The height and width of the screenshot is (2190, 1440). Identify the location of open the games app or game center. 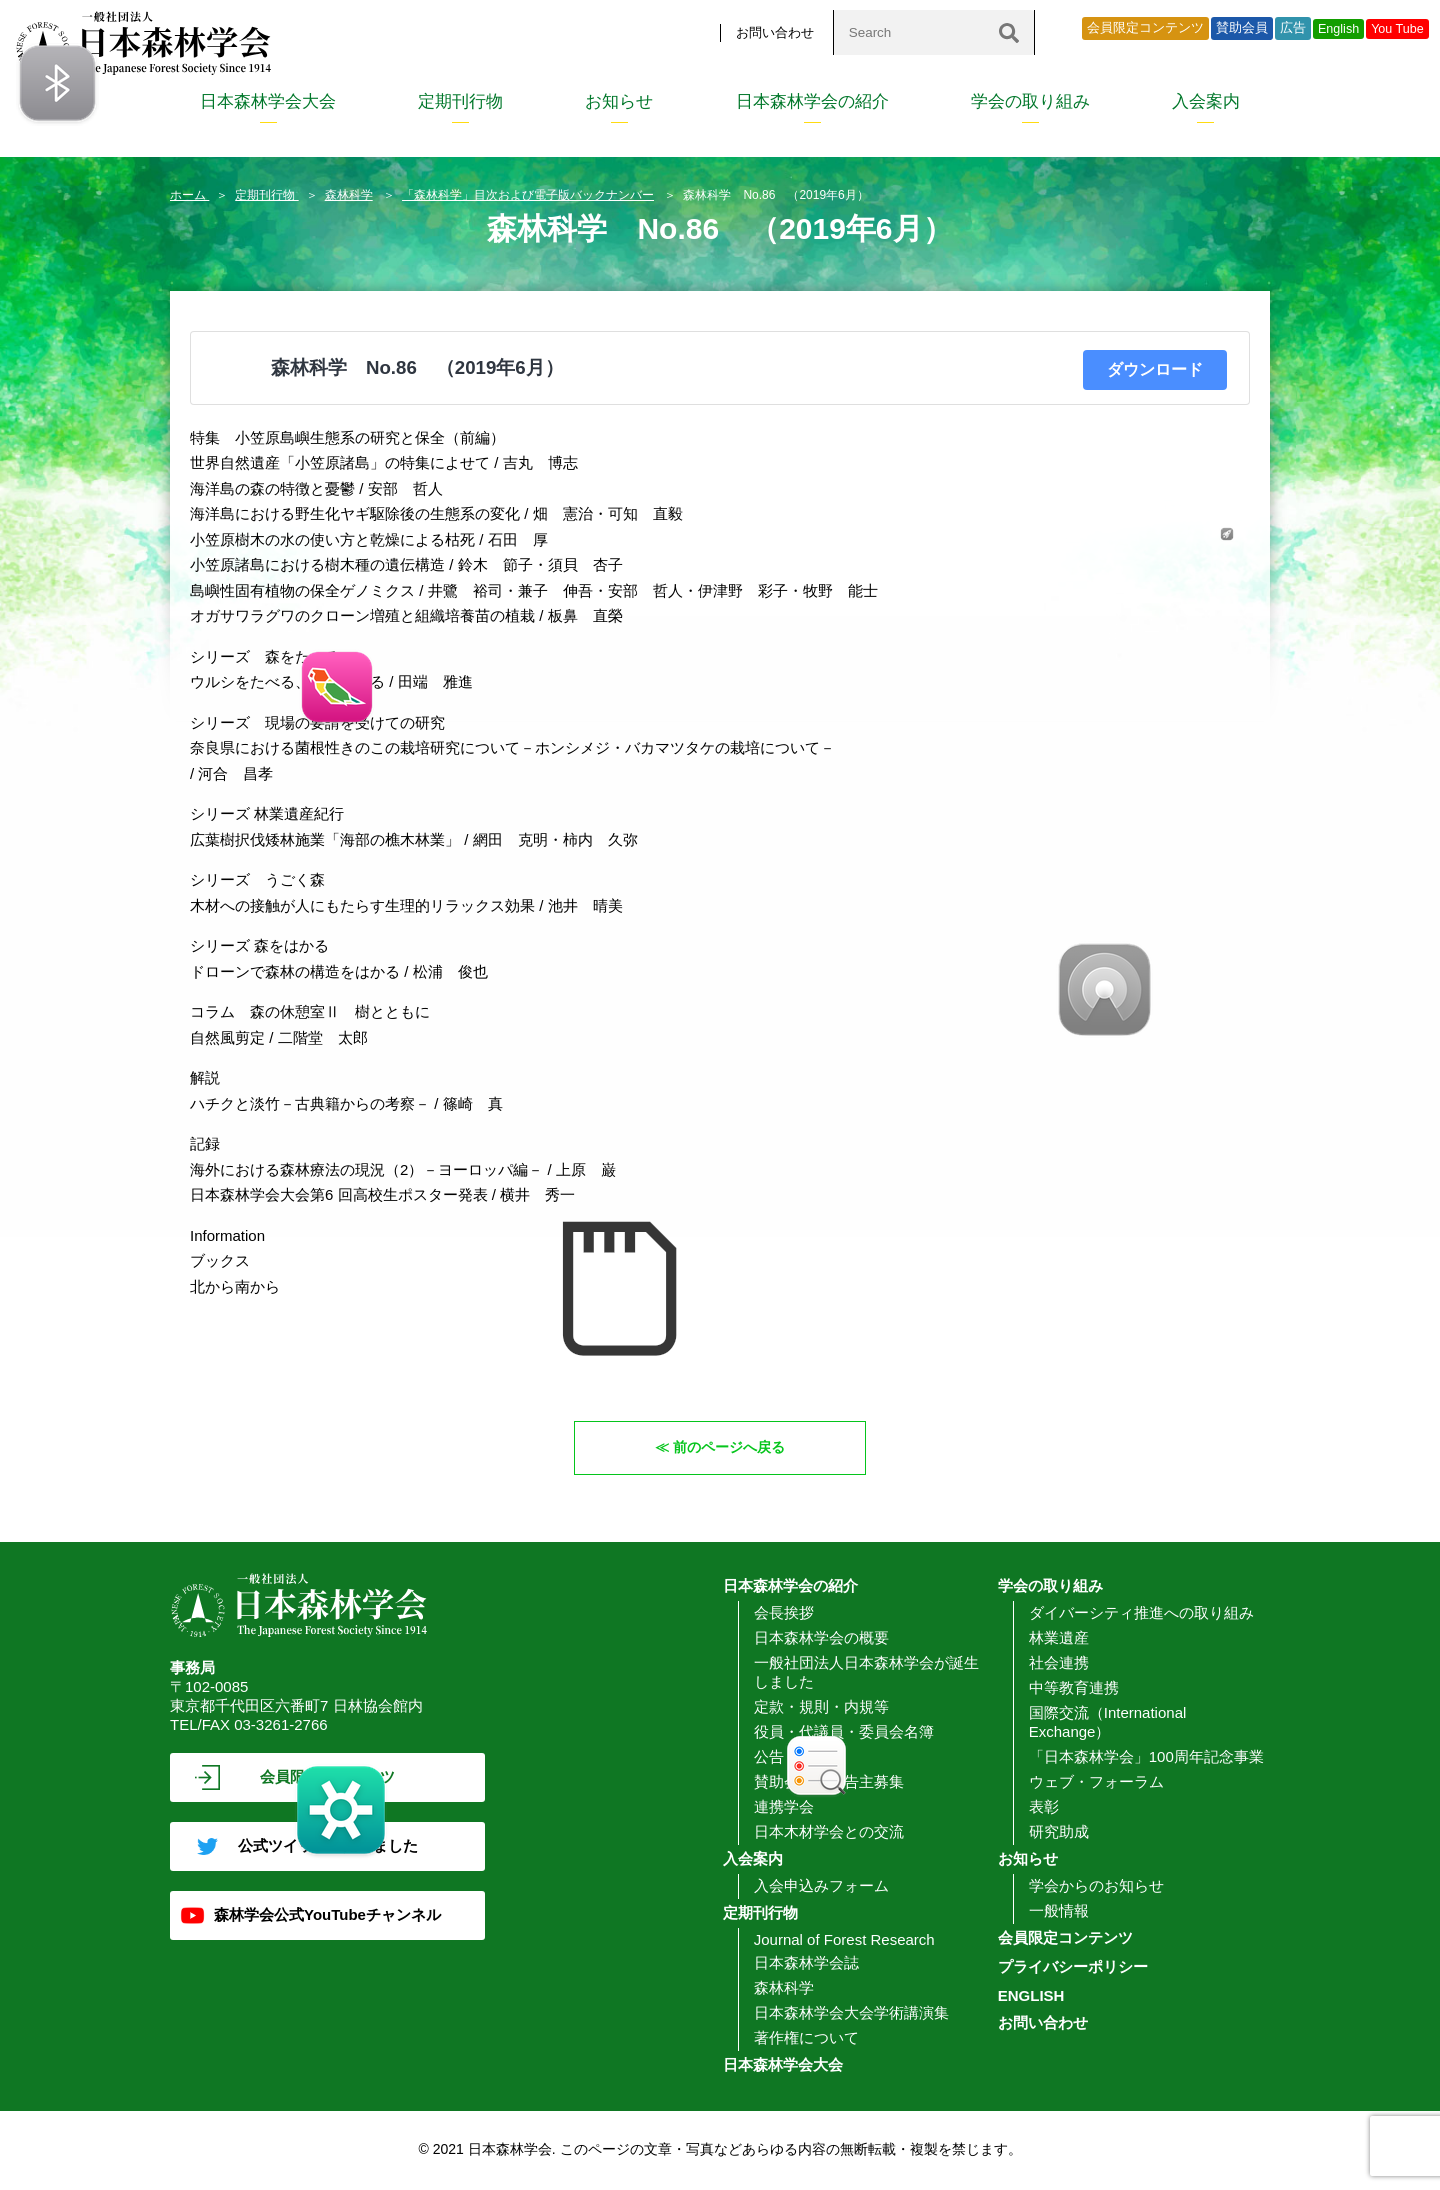
(1227, 534).